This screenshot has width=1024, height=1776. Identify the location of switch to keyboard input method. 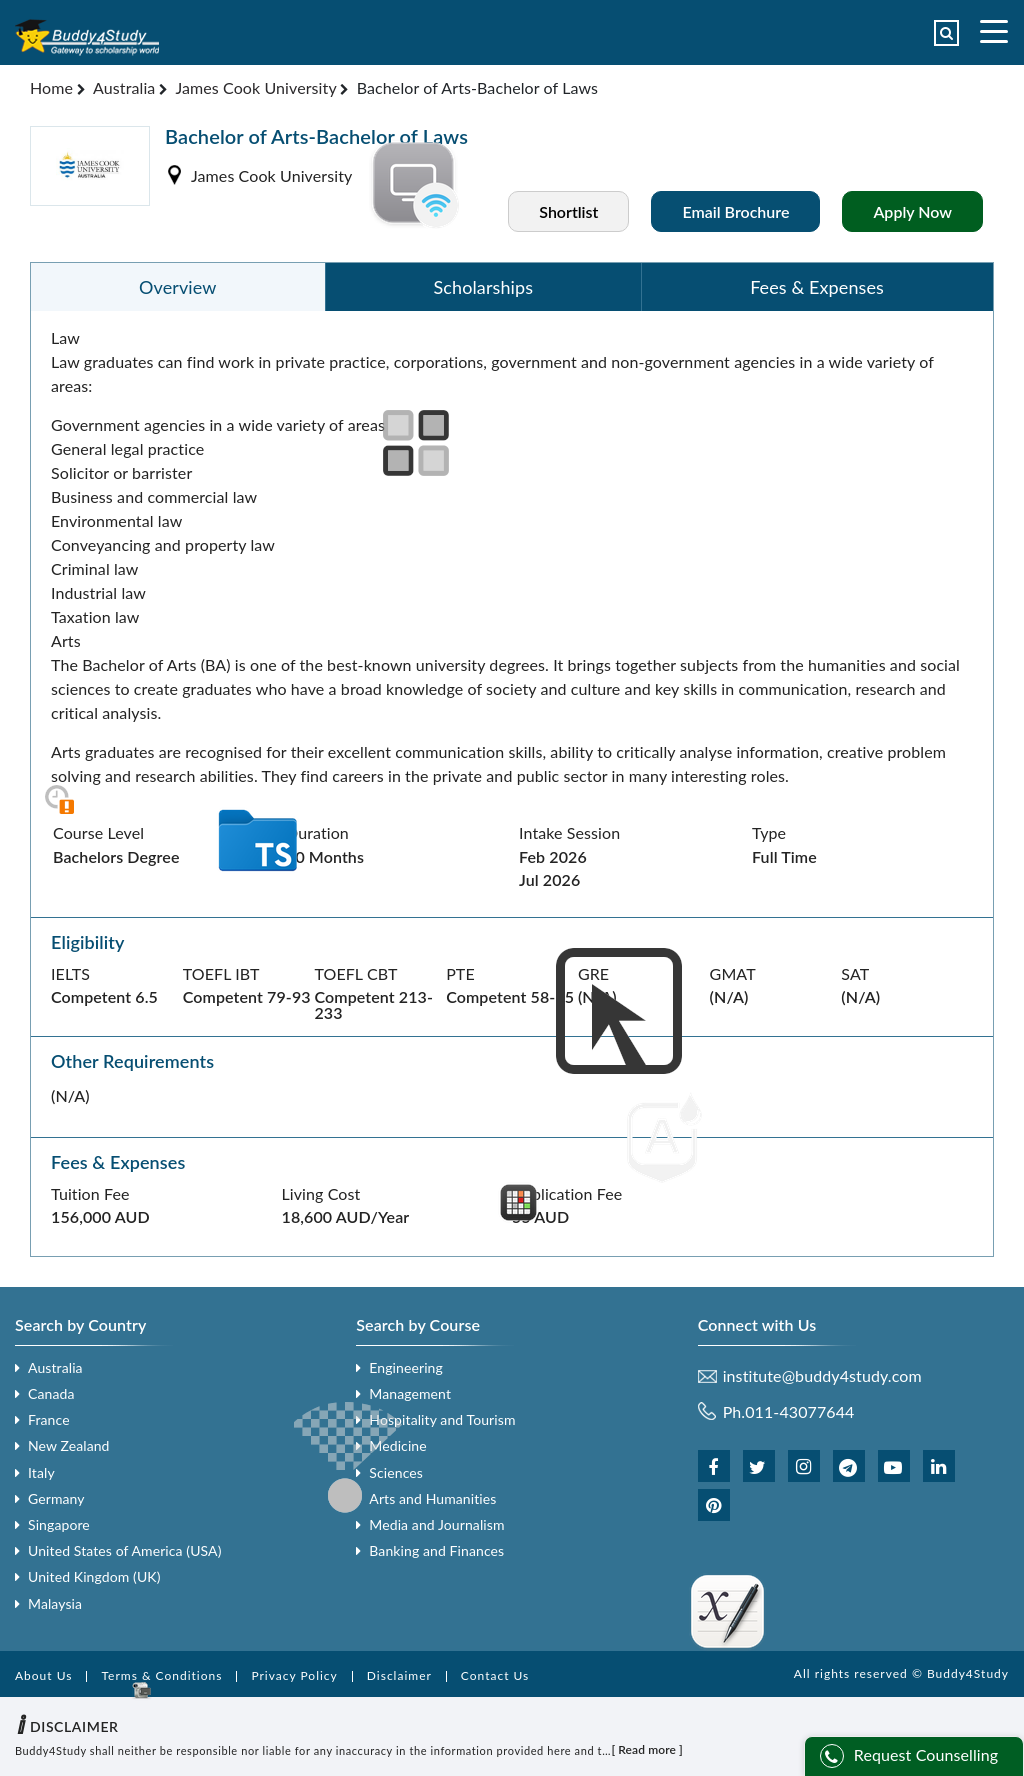
(664, 1137).